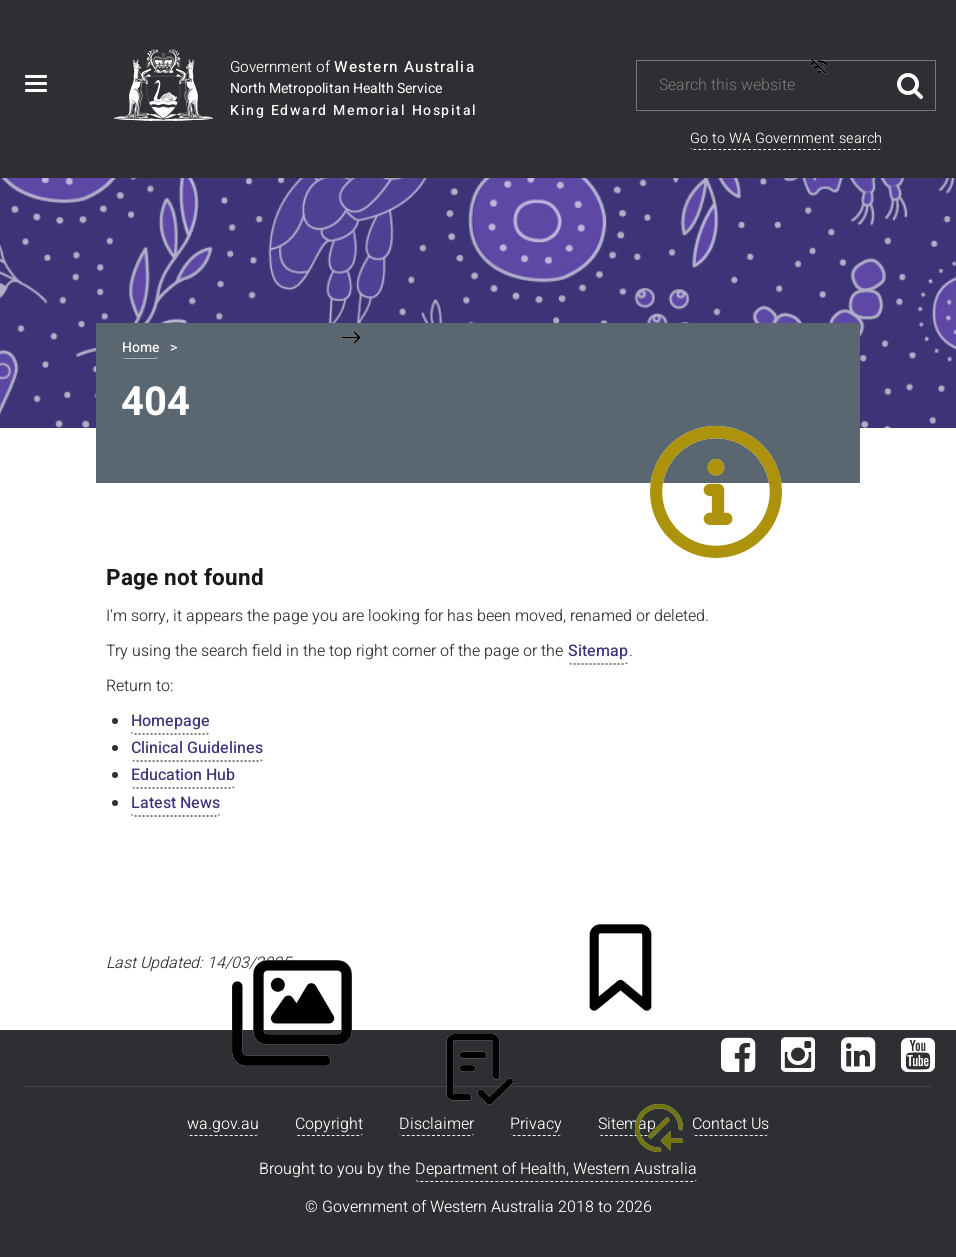 Image resolution: width=956 pixels, height=1257 pixels. Describe the element at coordinates (295, 1009) in the screenshot. I see `view photo gallery` at that location.